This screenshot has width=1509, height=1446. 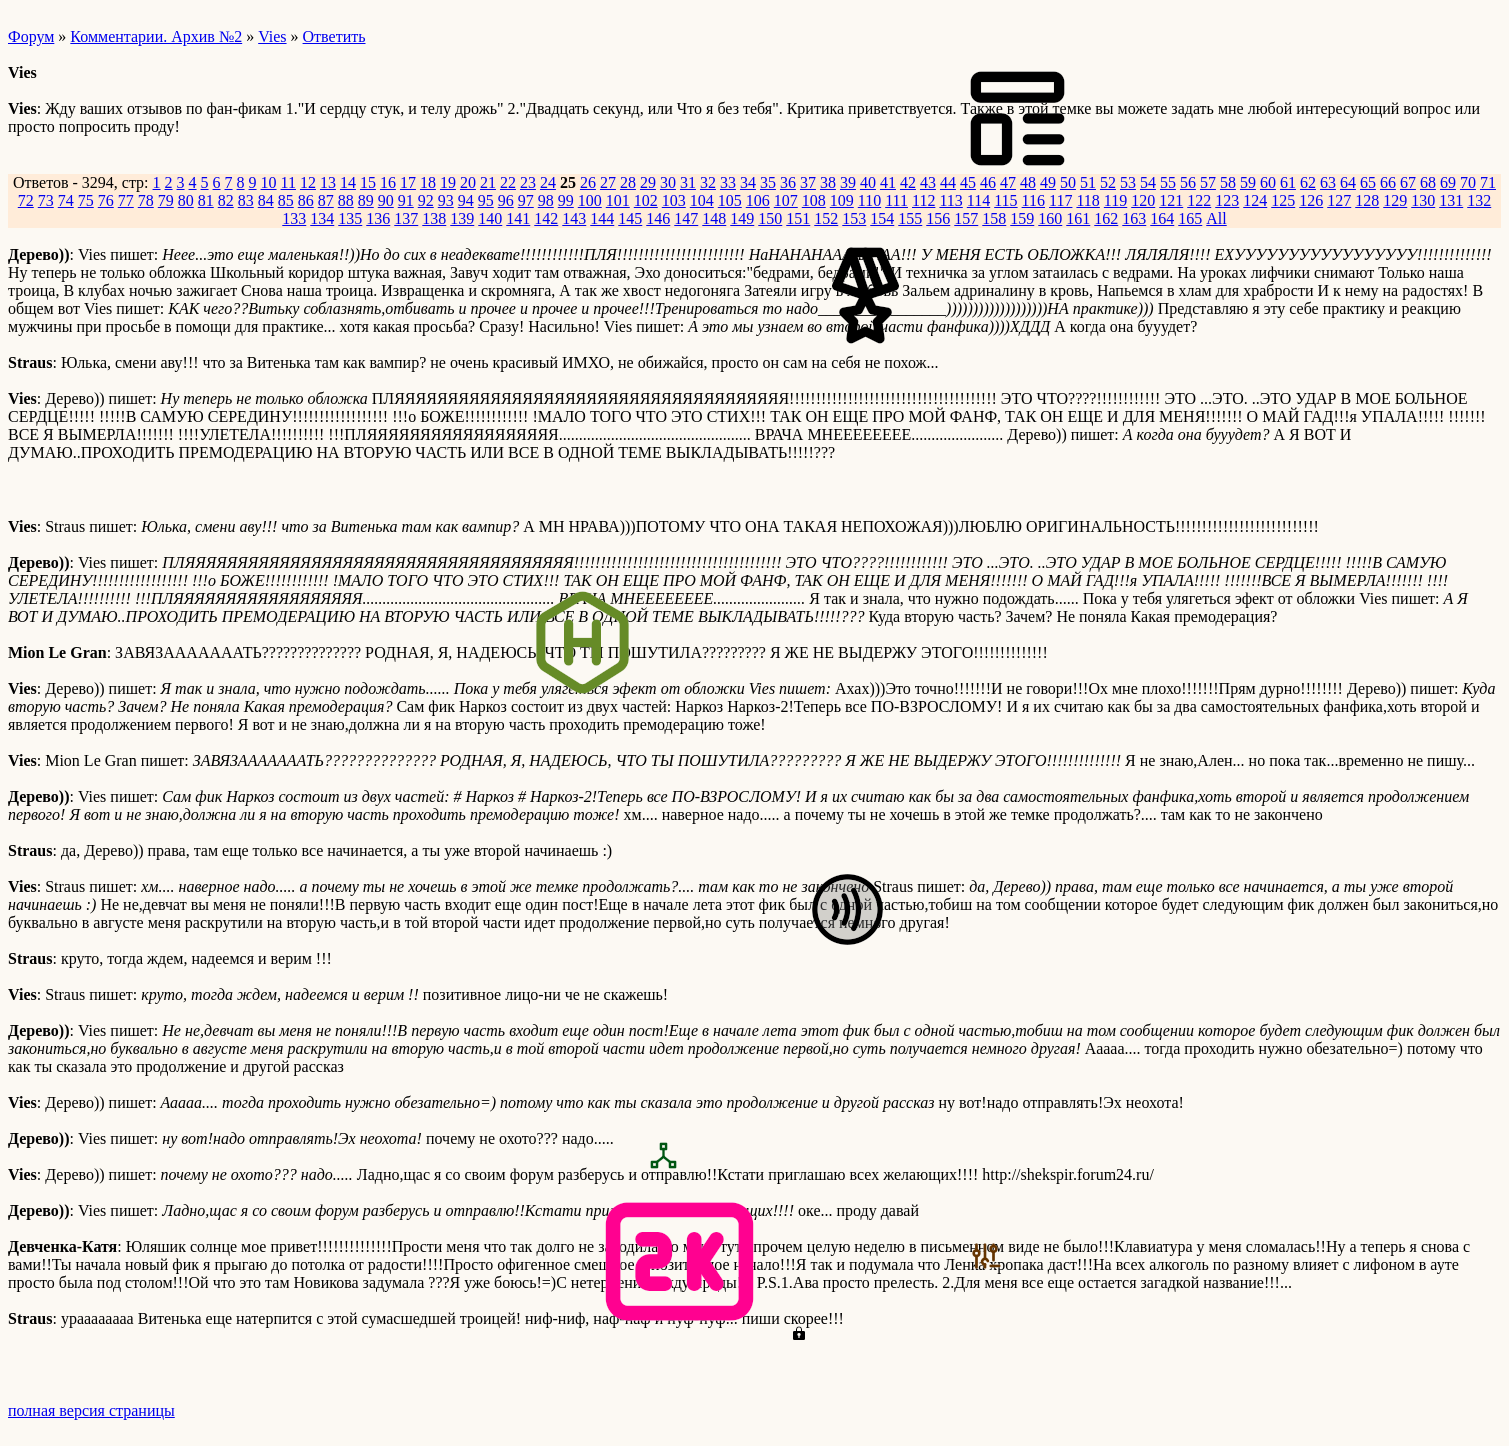 What do you see at coordinates (679, 1261) in the screenshot?
I see `indicates 2K video resolution quality` at bounding box center [679, 1261].